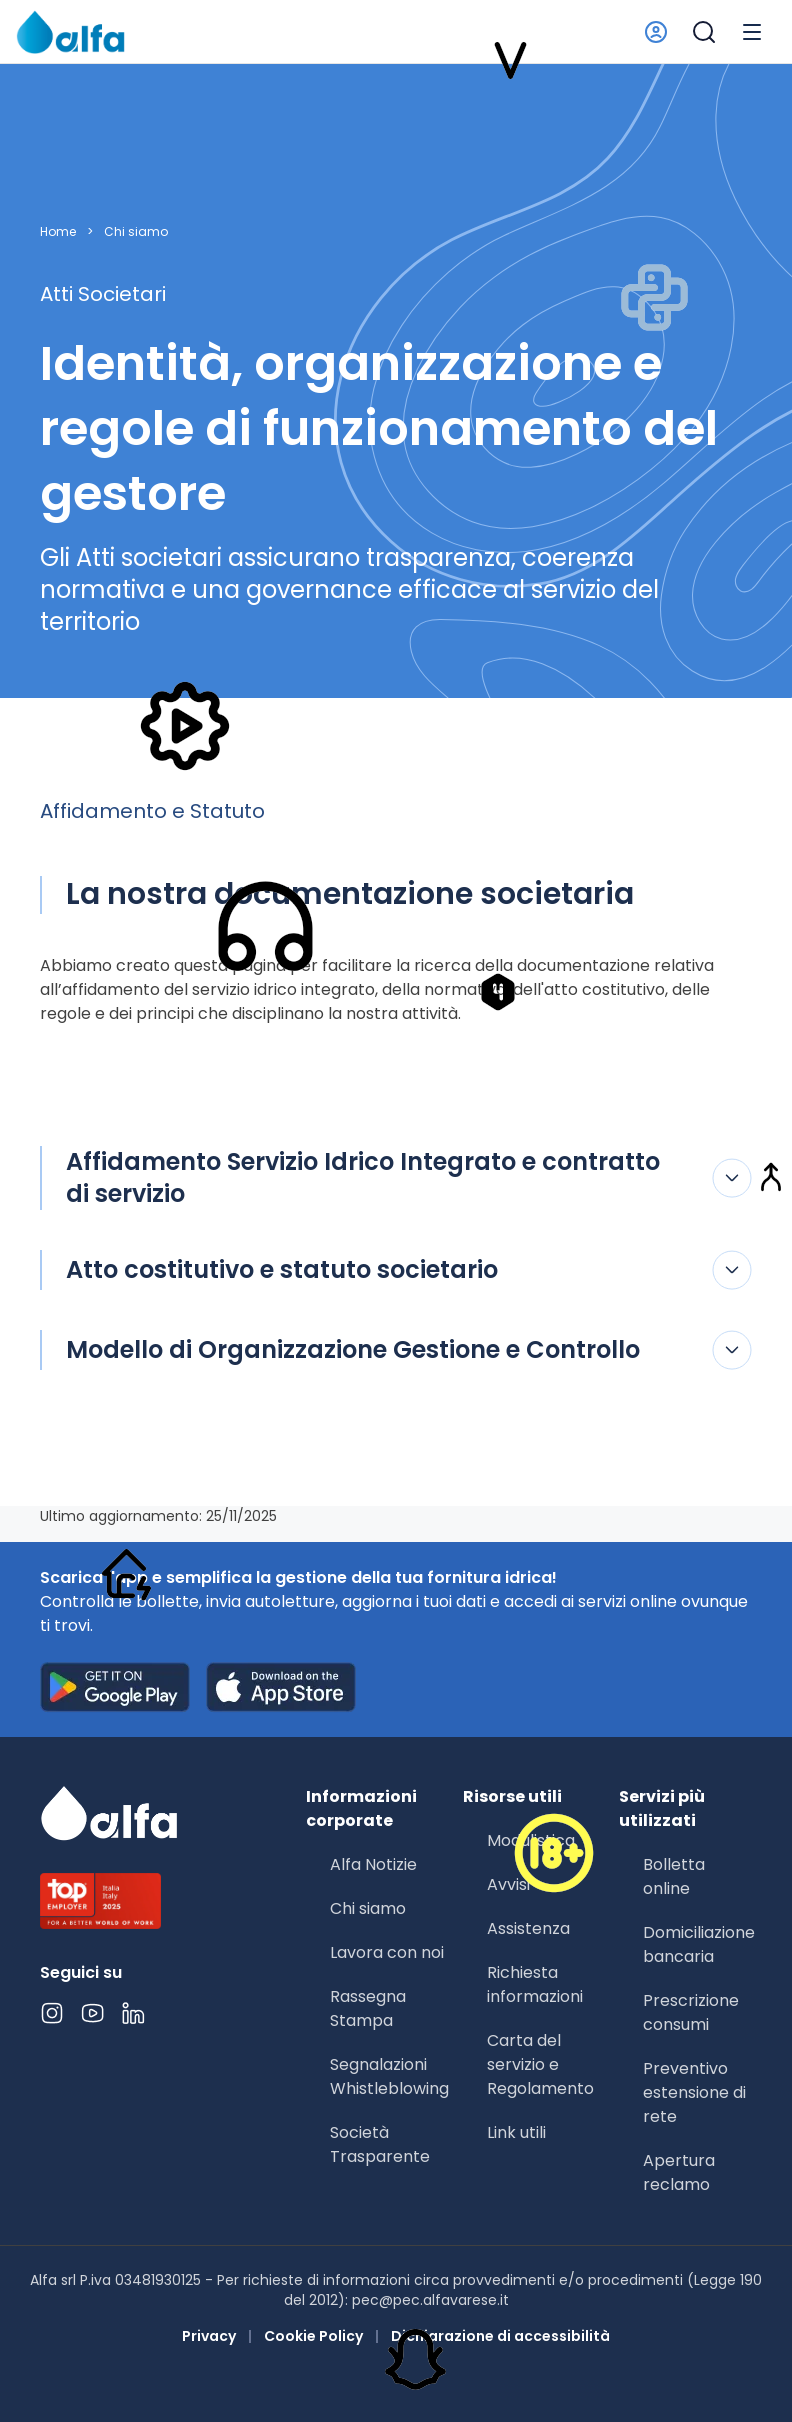 The height and width of the screenshot is (2422, 792). I want to click on step 4 in a multi-step process, so click(498, 992).